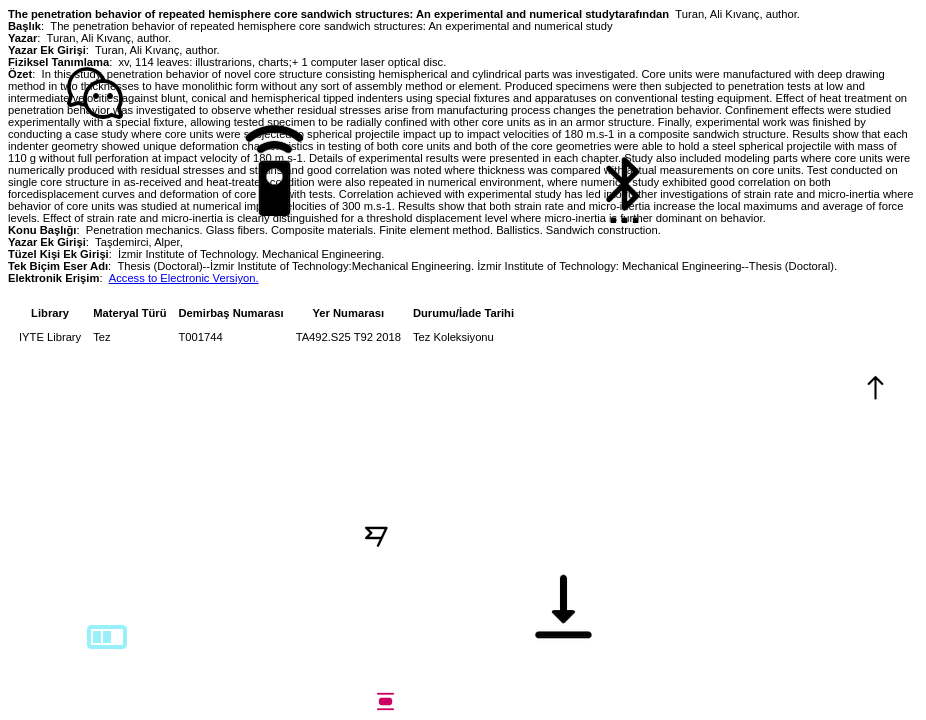  I want to click on flag or bookmark an item, so click(375, 535).